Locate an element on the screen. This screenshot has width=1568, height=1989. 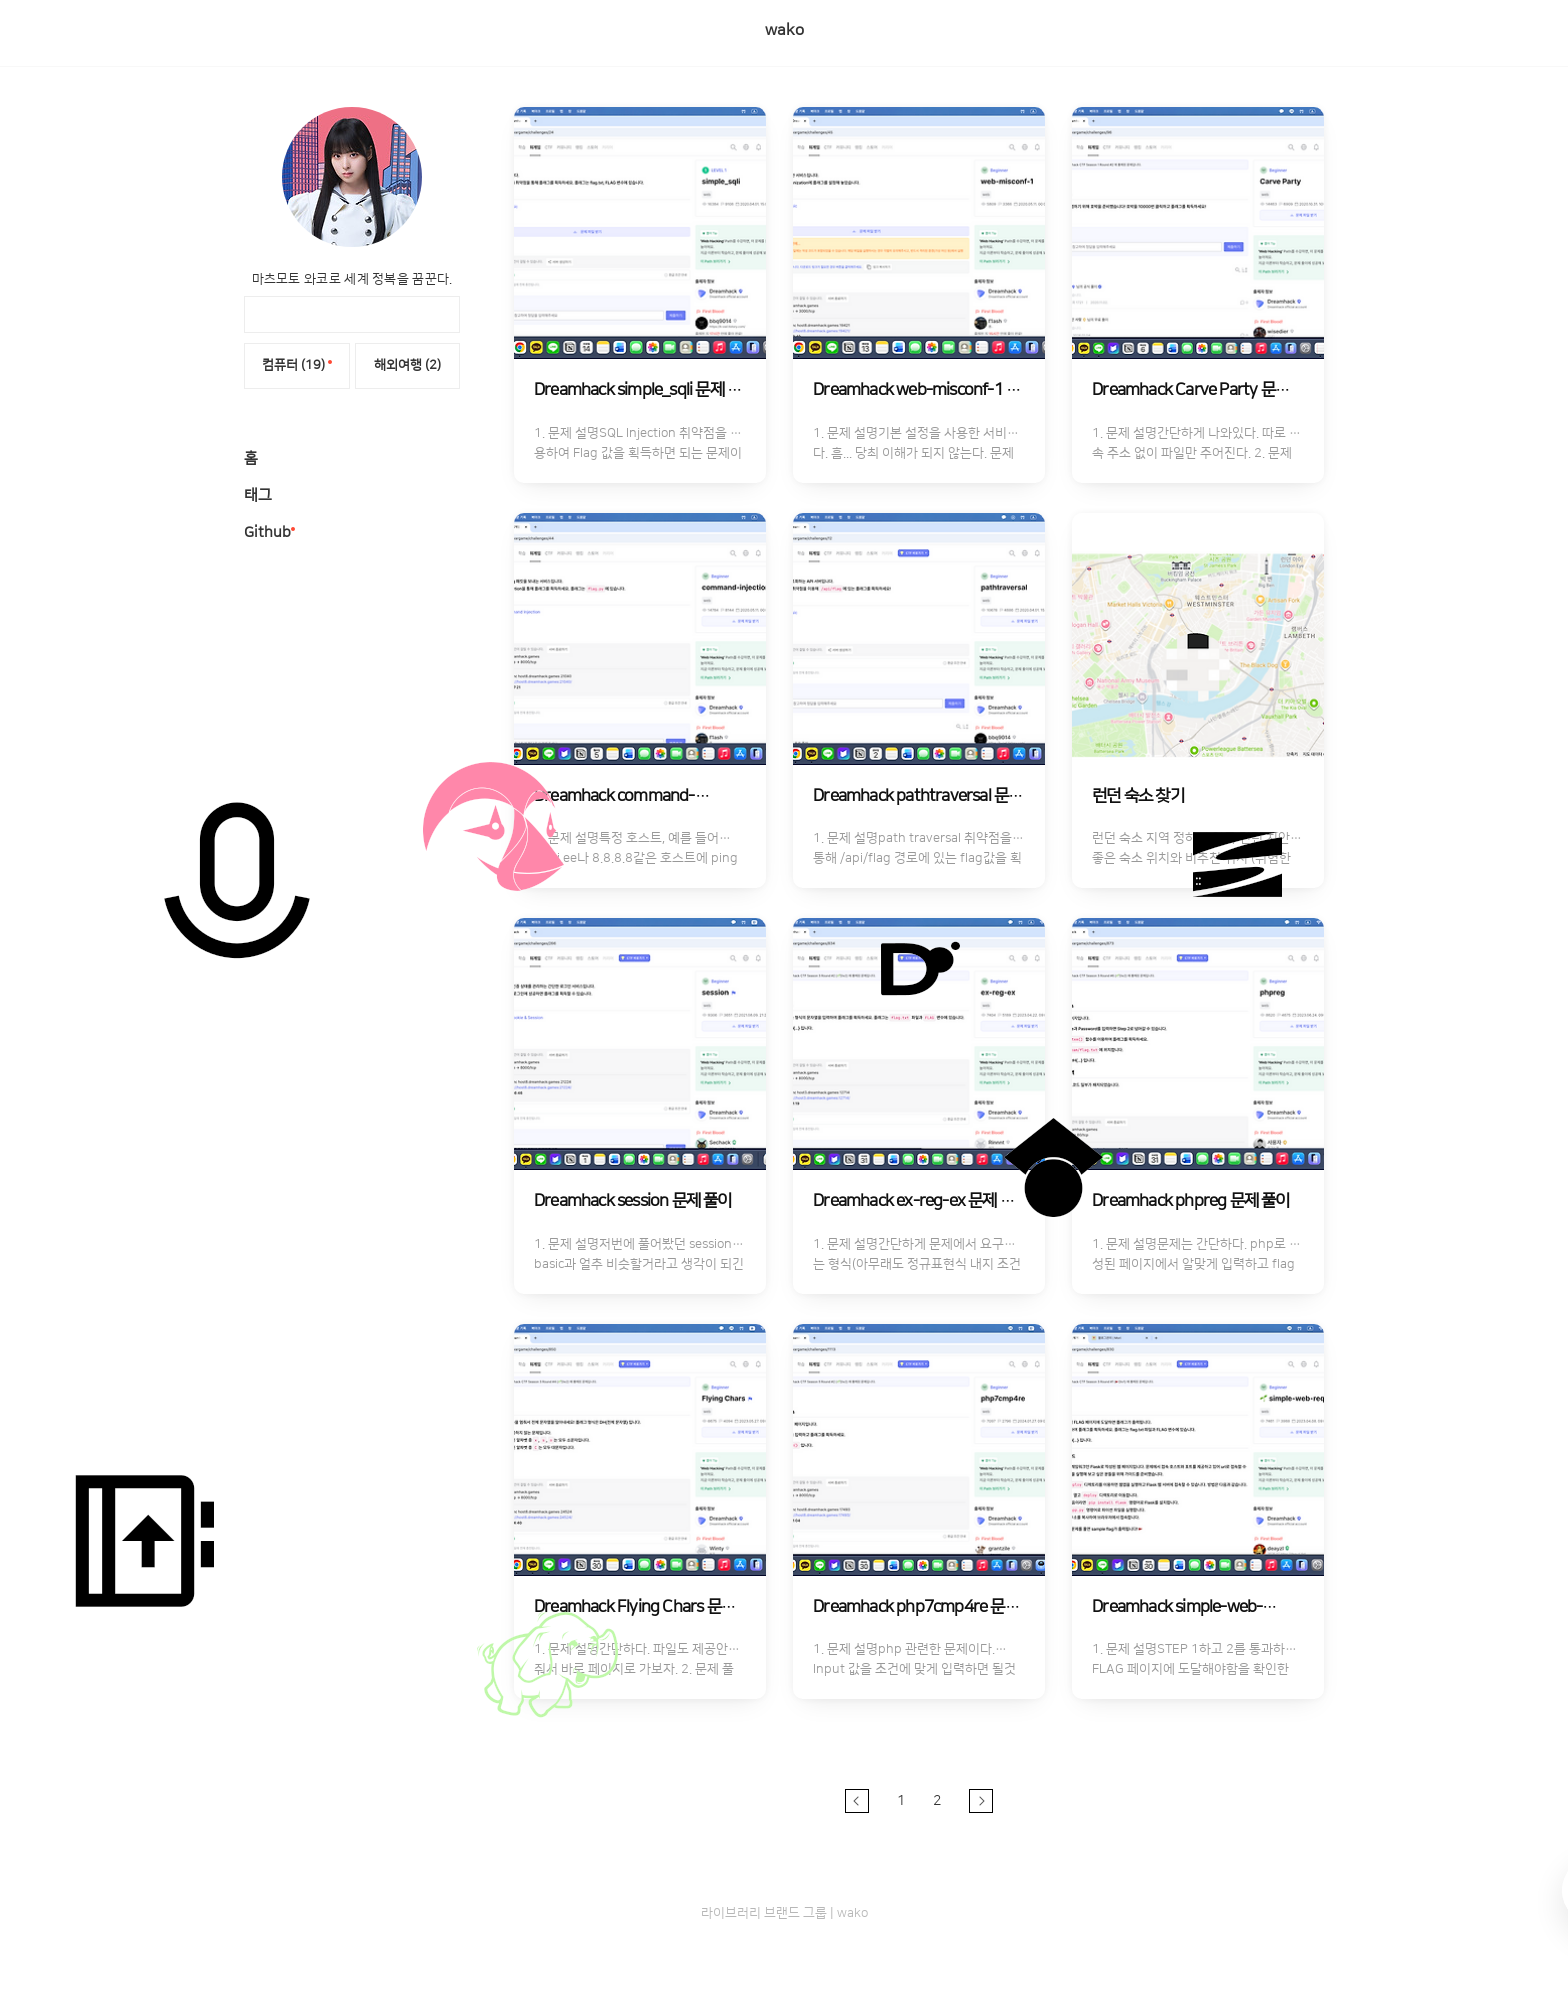
apache hadoop platform logo is located at coordinates (547, 1664).